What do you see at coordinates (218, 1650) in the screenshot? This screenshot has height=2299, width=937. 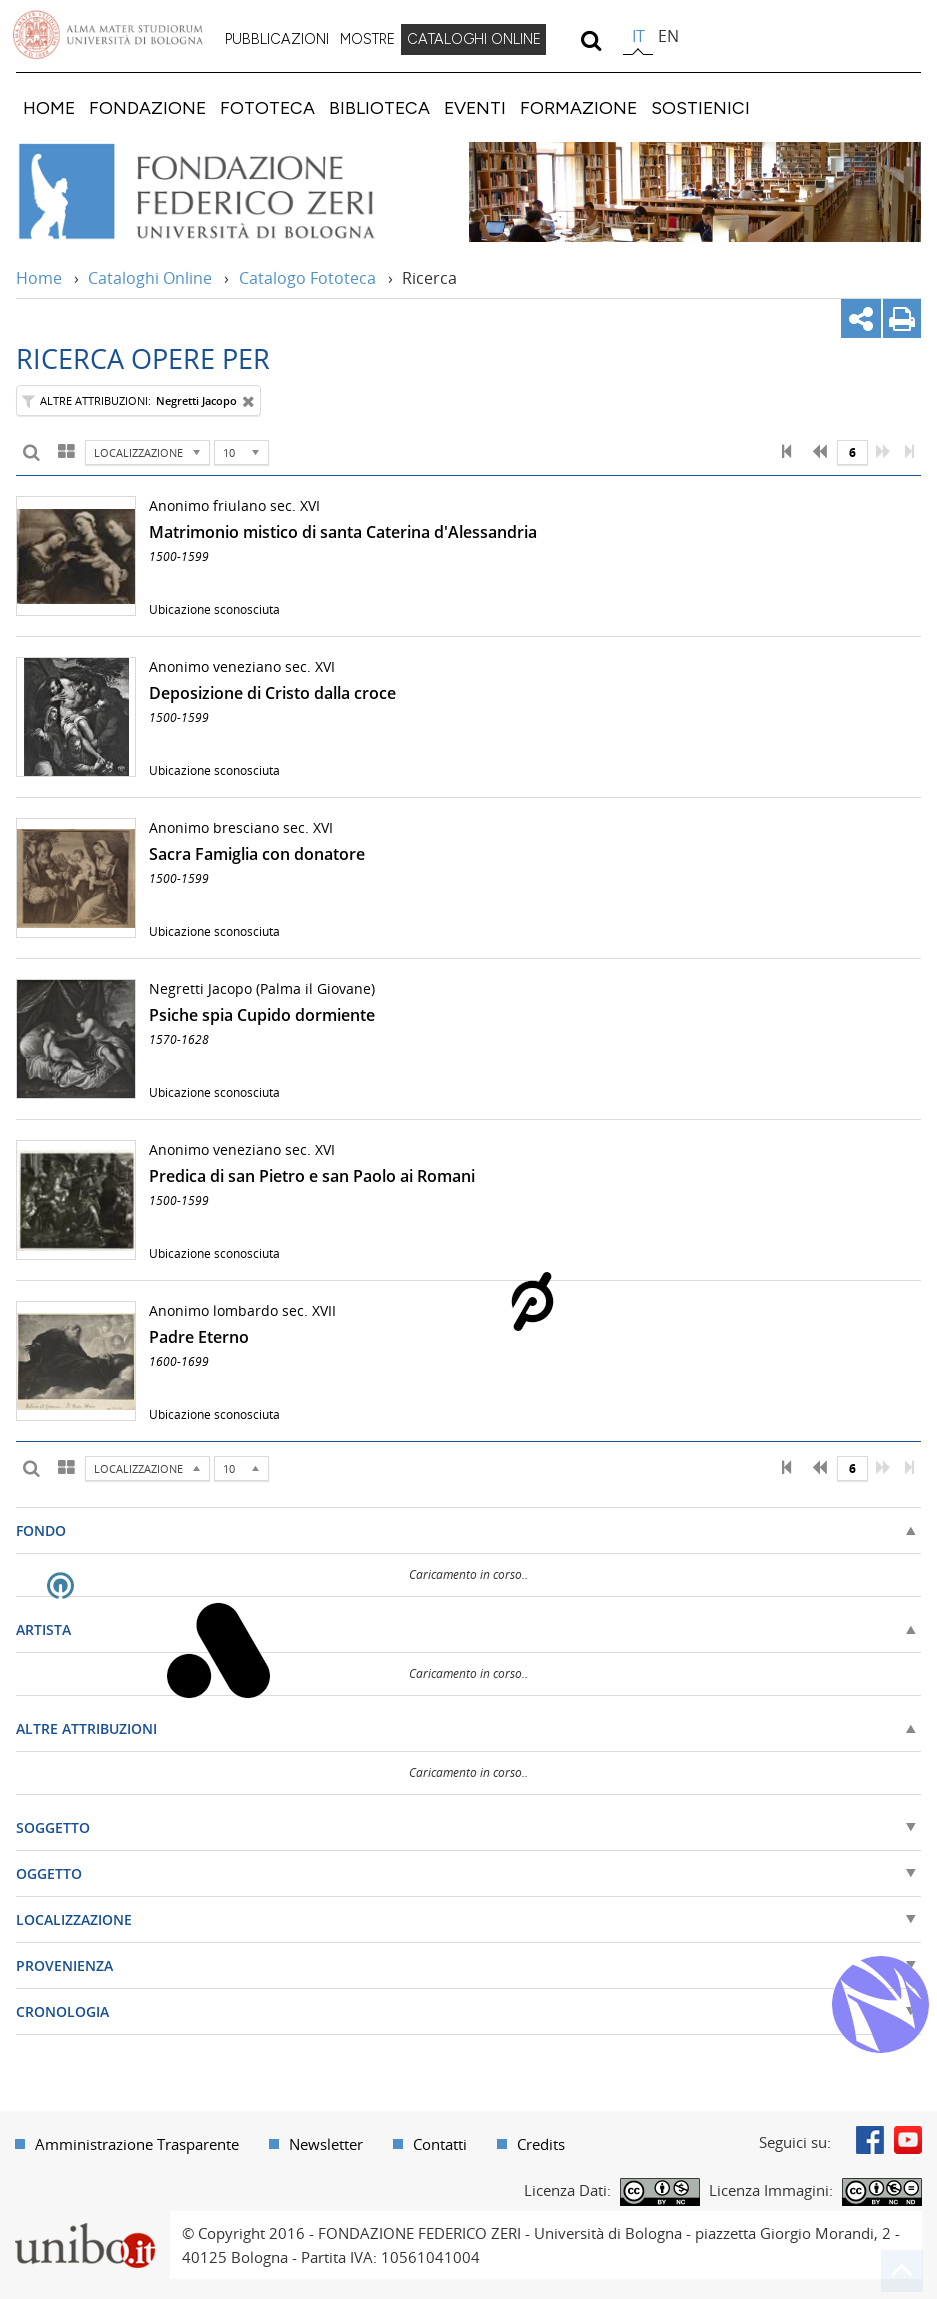 I see `analogue brand logo` at bounding box center [218, 1650].